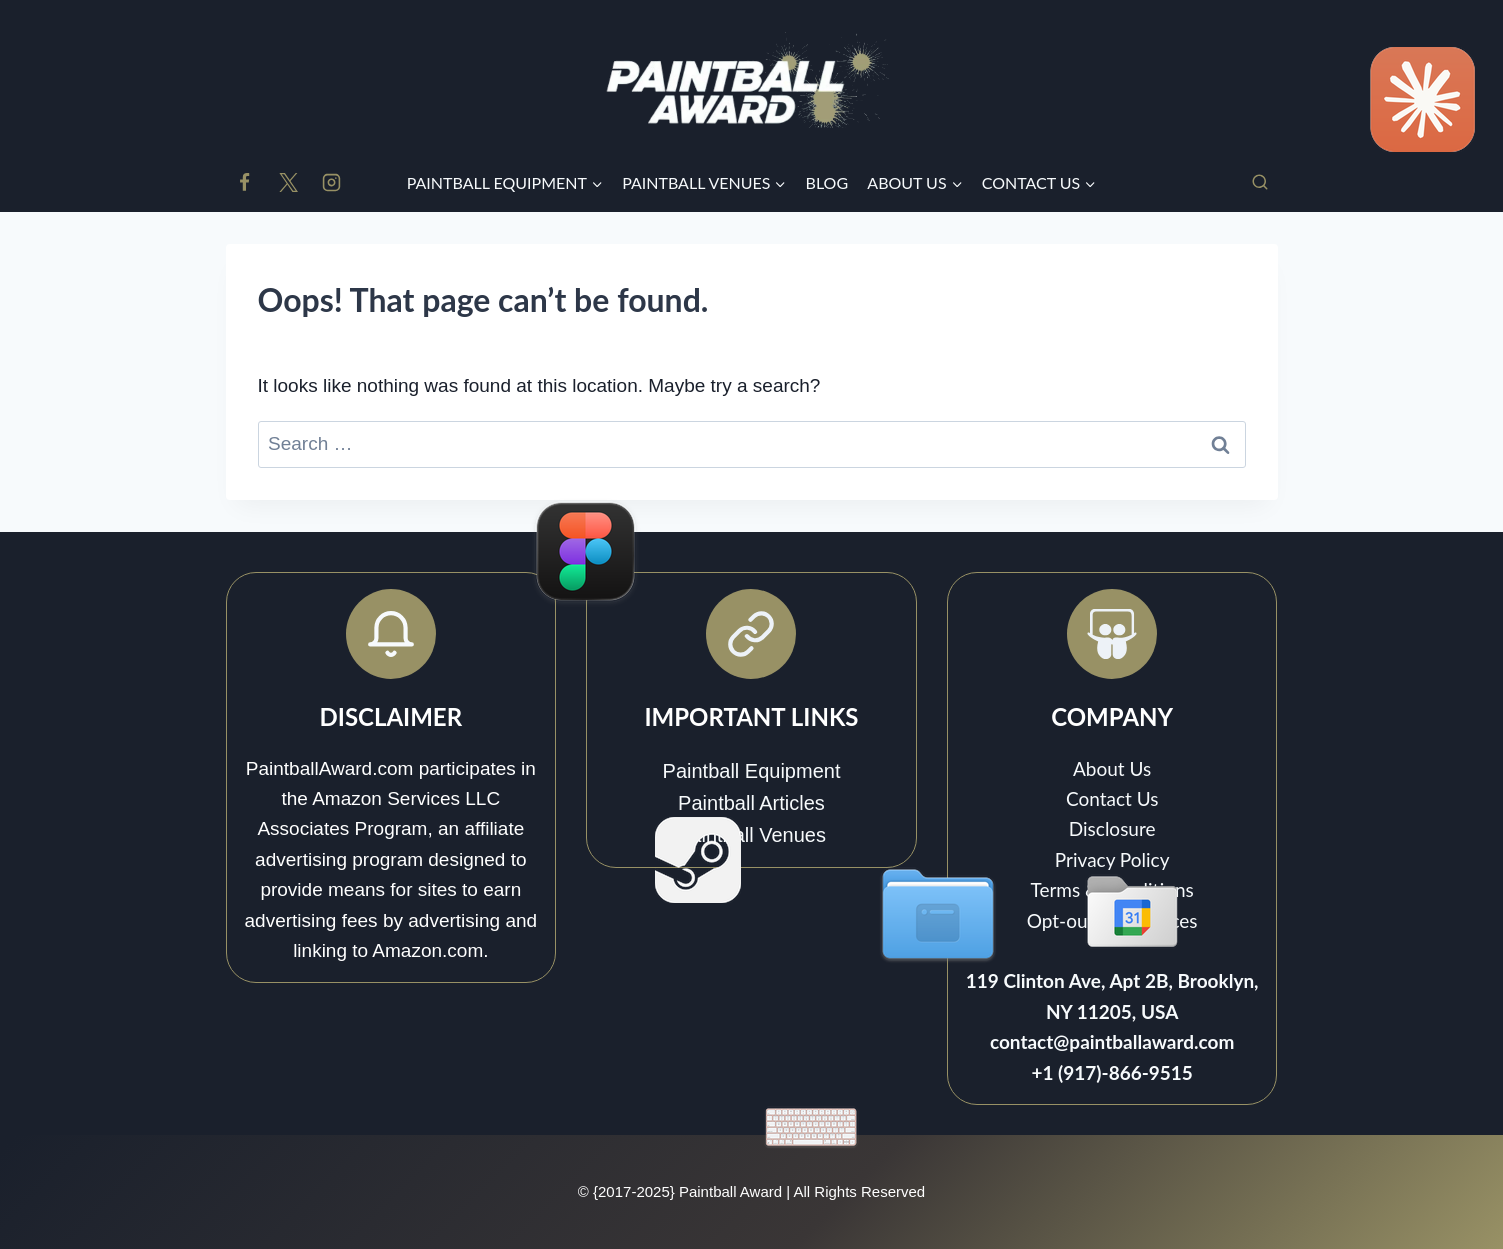  I want to click on open the Claude AI assistant app, so click(1422, 99).